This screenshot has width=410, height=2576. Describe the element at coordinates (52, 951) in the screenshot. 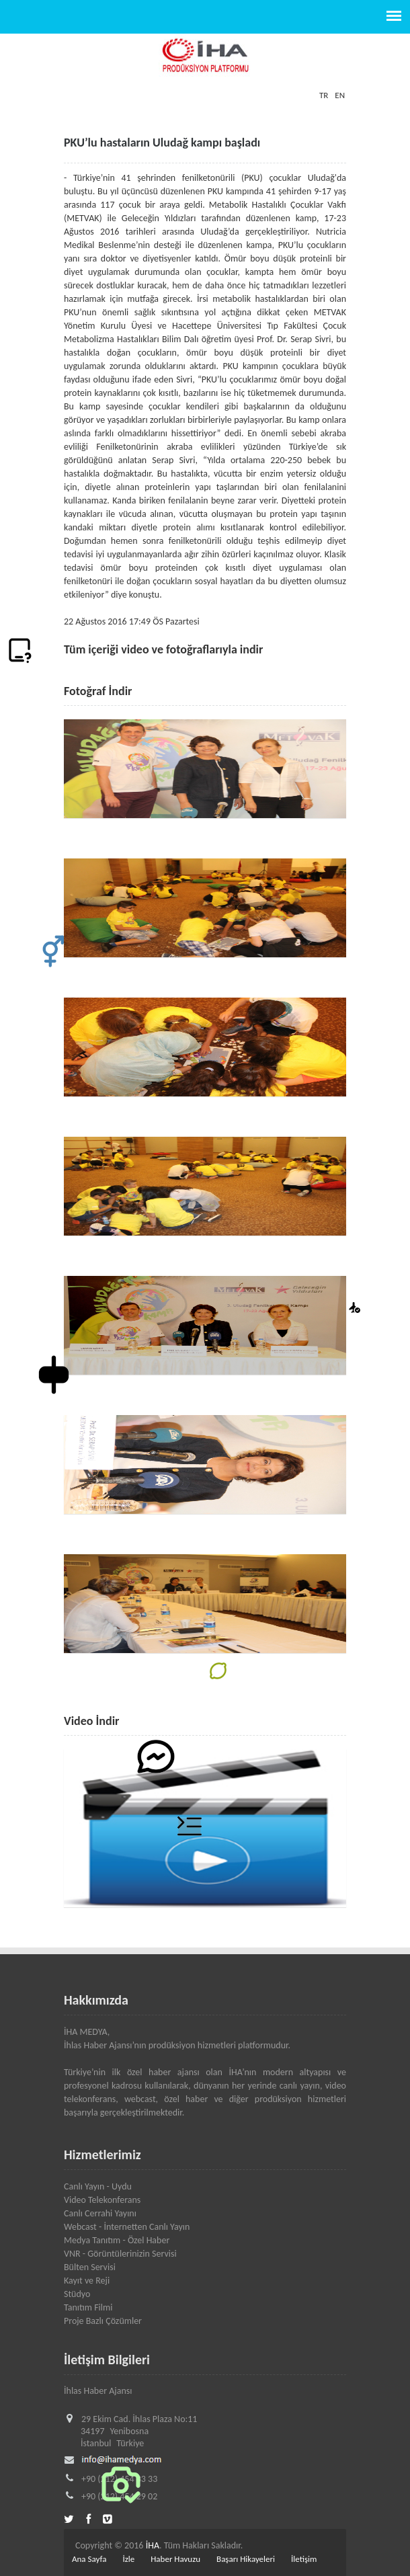

I see `select bigender identity option` at that location.